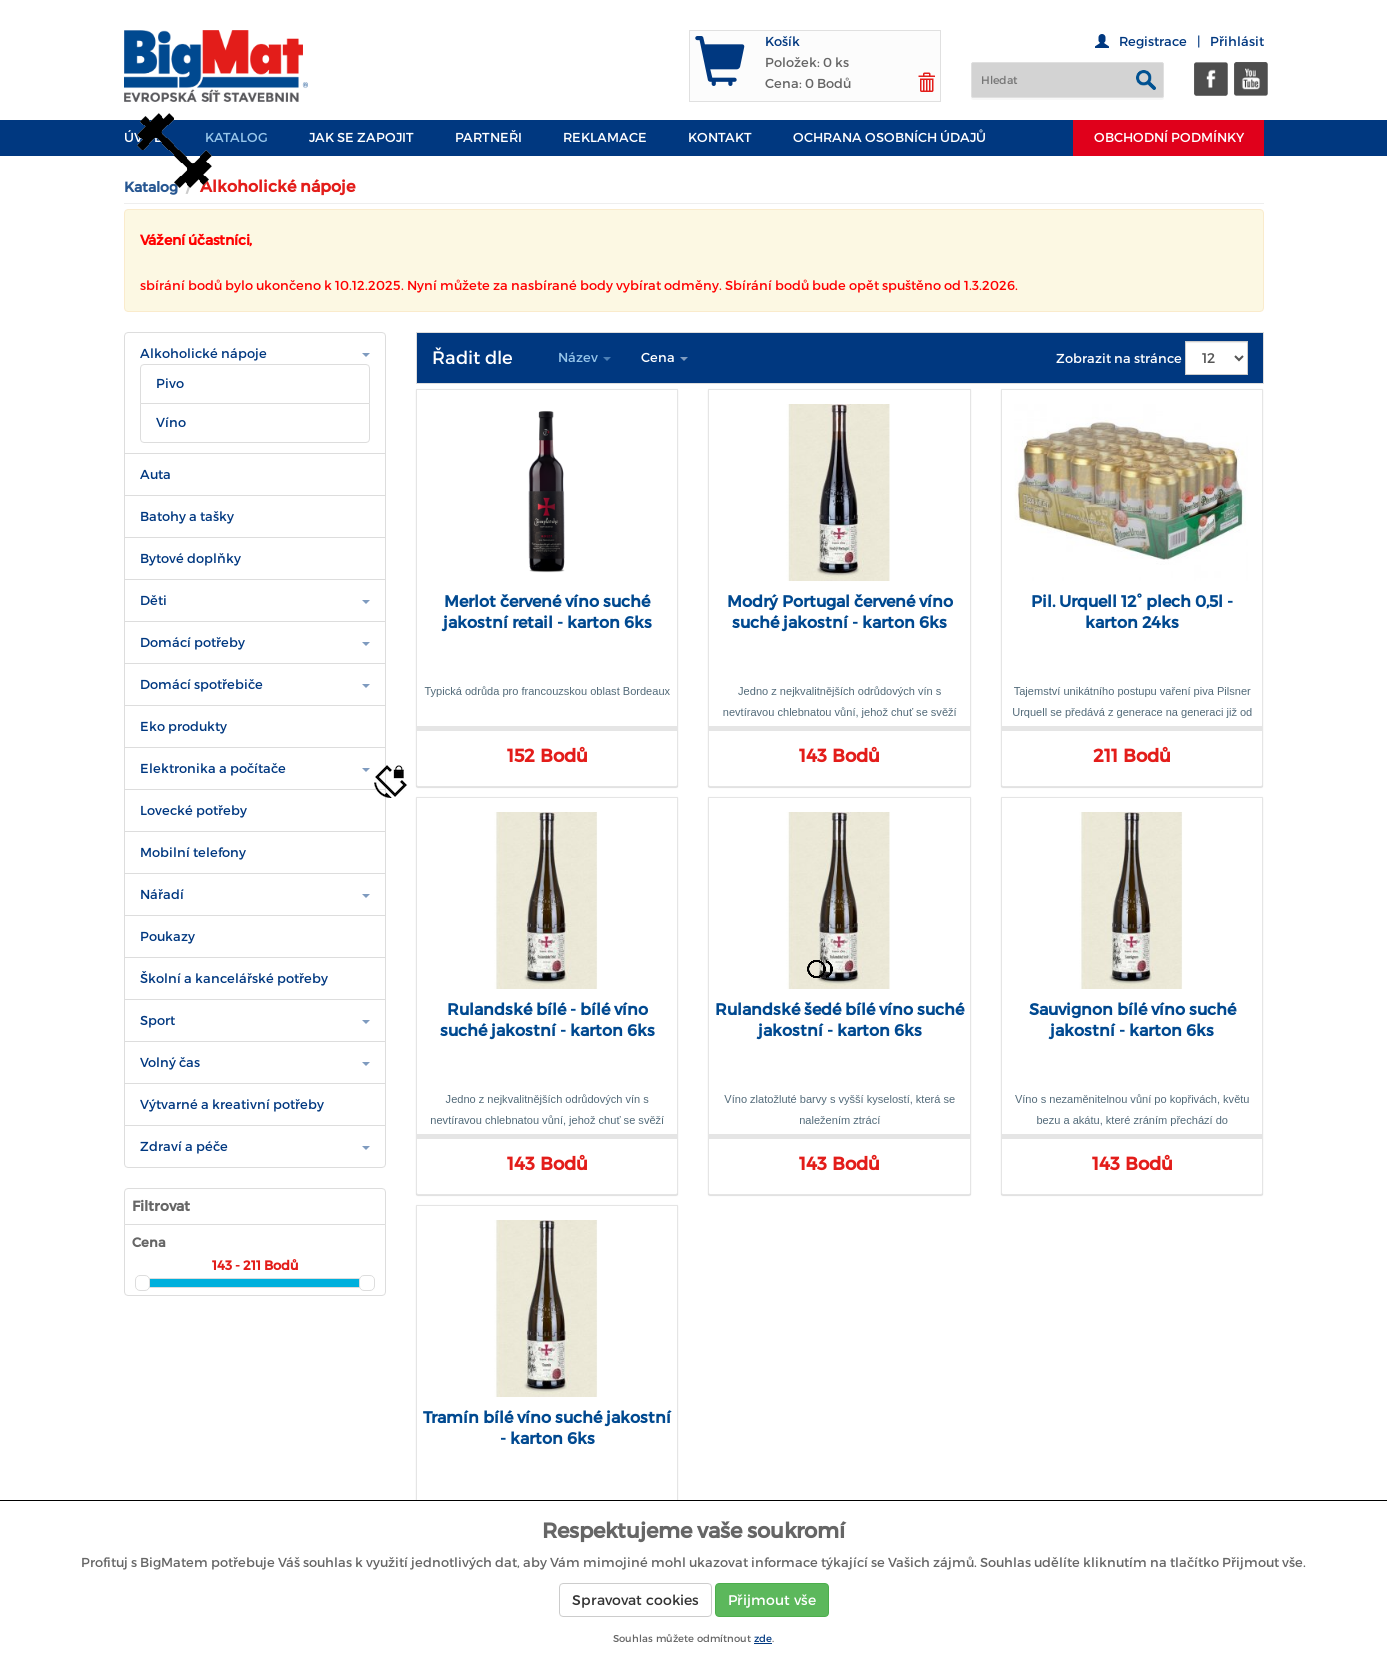 The image size is (1387, 1669). I want to click on lock screen rotation to current orientation, so click(391, 781).